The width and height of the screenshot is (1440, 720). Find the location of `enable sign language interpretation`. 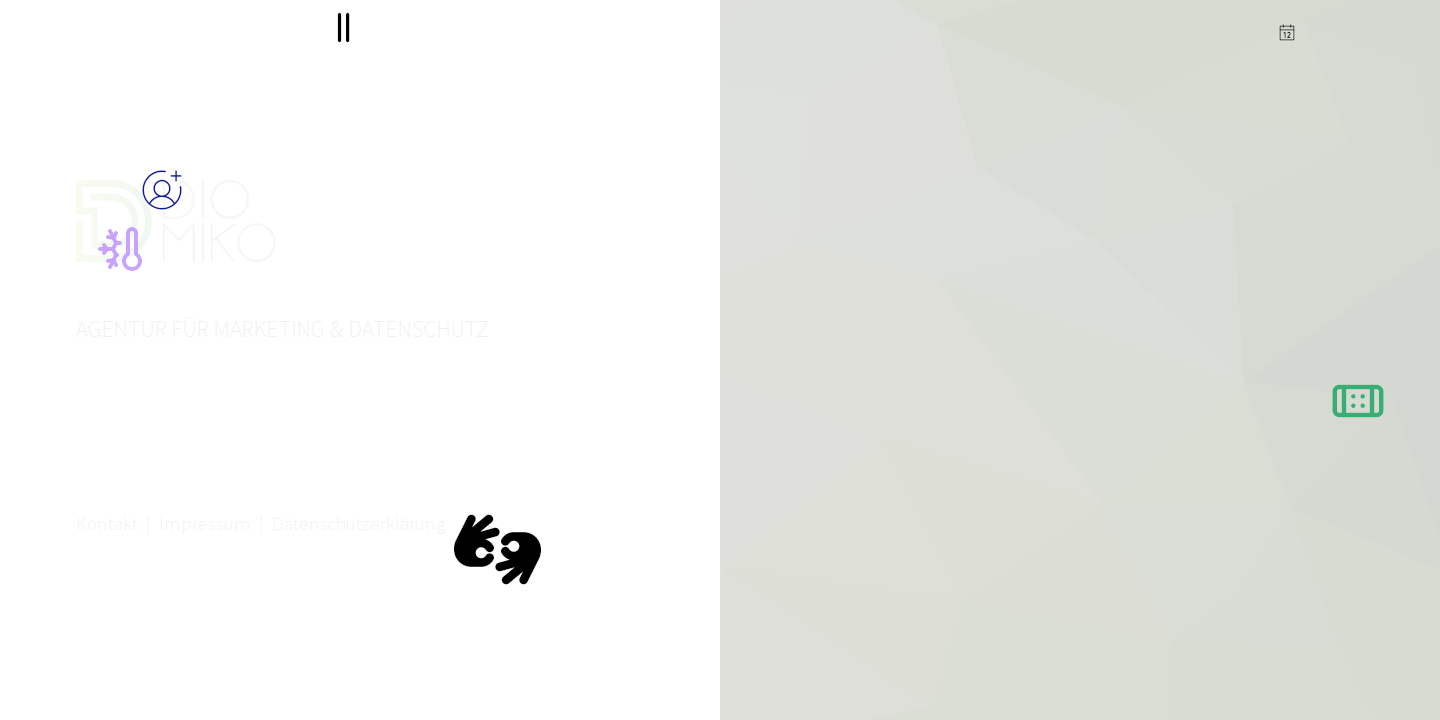

enable sign language interpretation is located at coordinates (497, 549).